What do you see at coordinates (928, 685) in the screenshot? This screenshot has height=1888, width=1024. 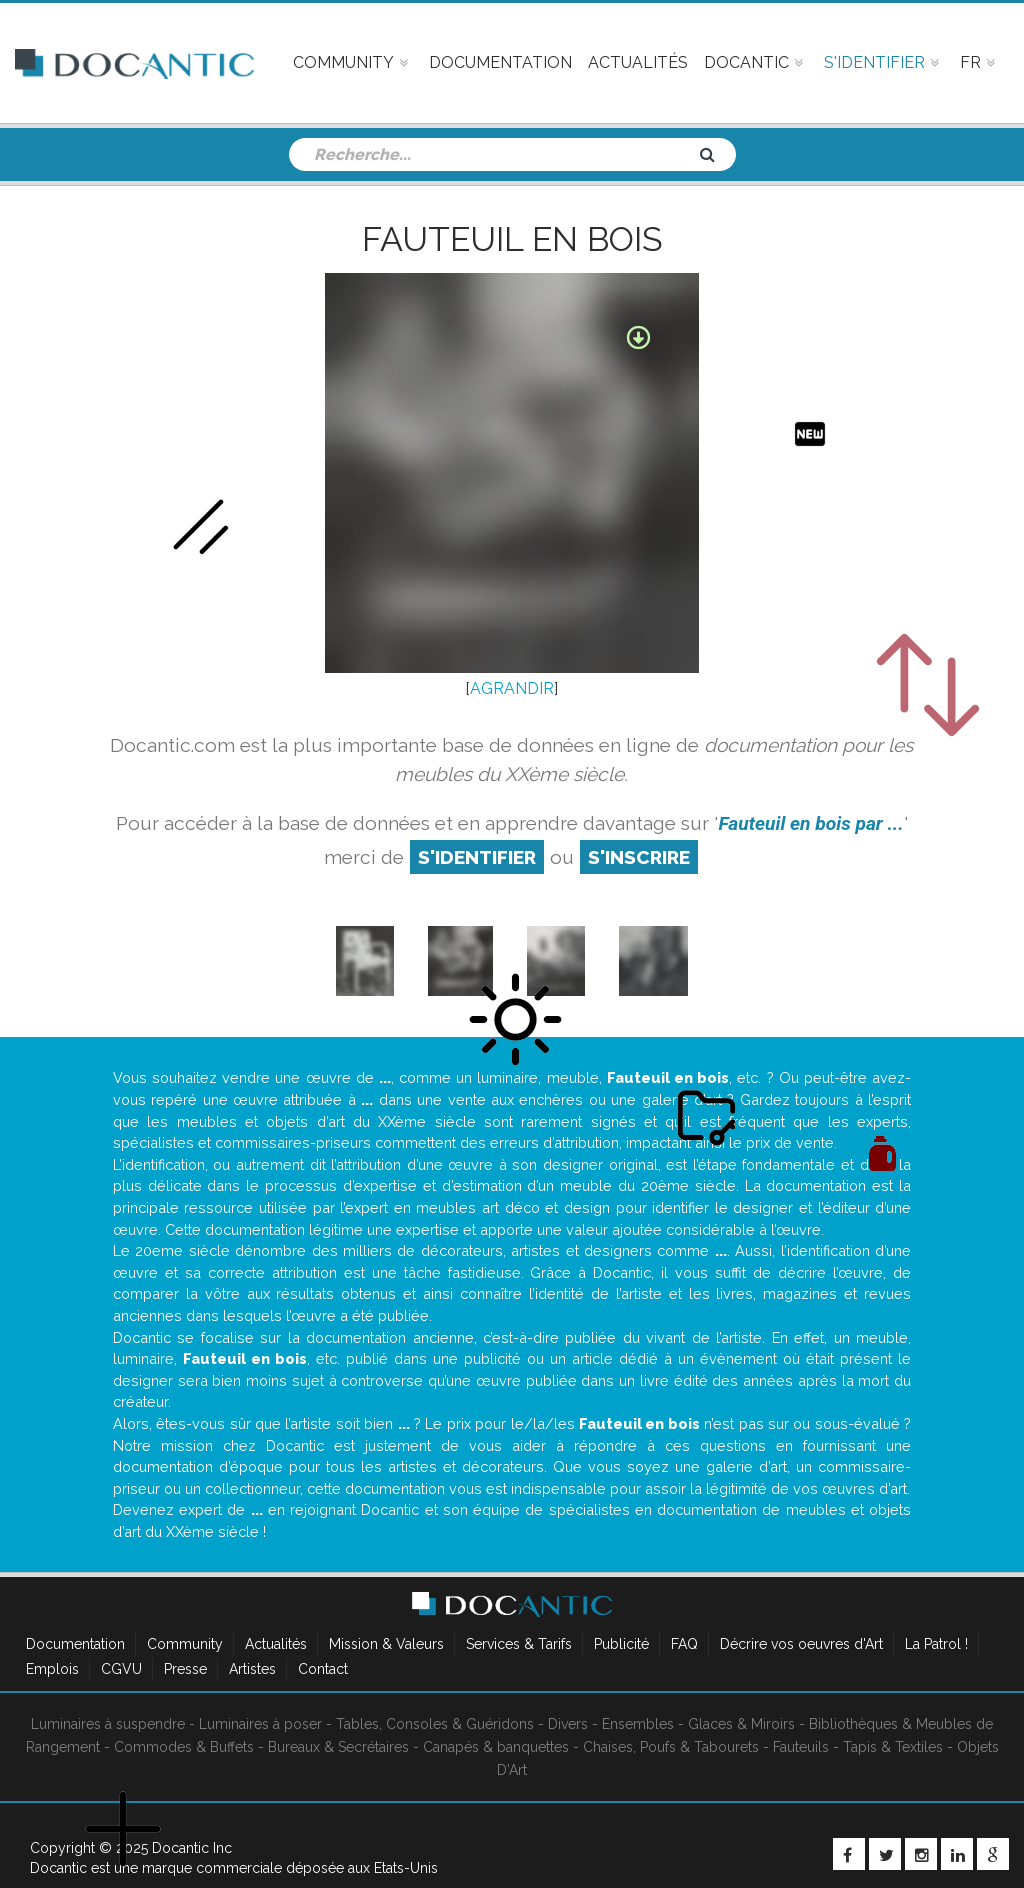 I see `sort items in ascending or descending order` at bounding box center [928, 685].